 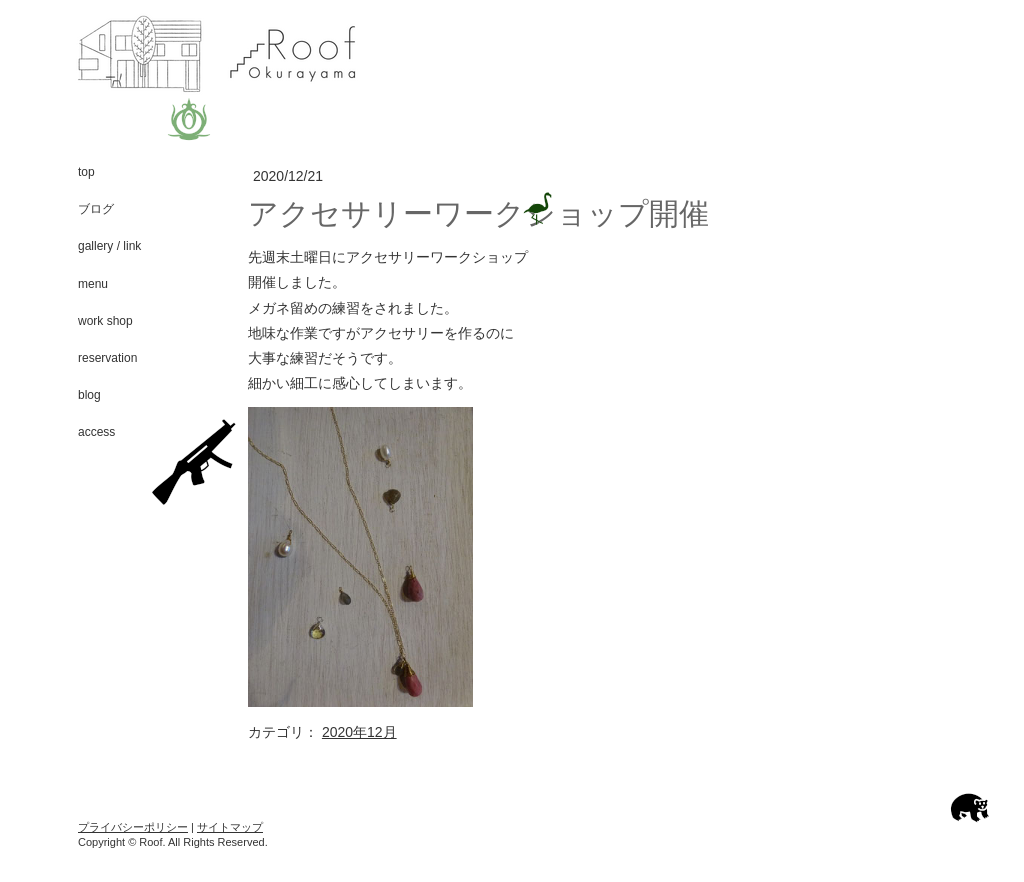 What do you see at coordinates (970, 808) in the screenshot?
I see `polar bear icon for wildlife or arctic-themed game` at bounding box center [970, 808].